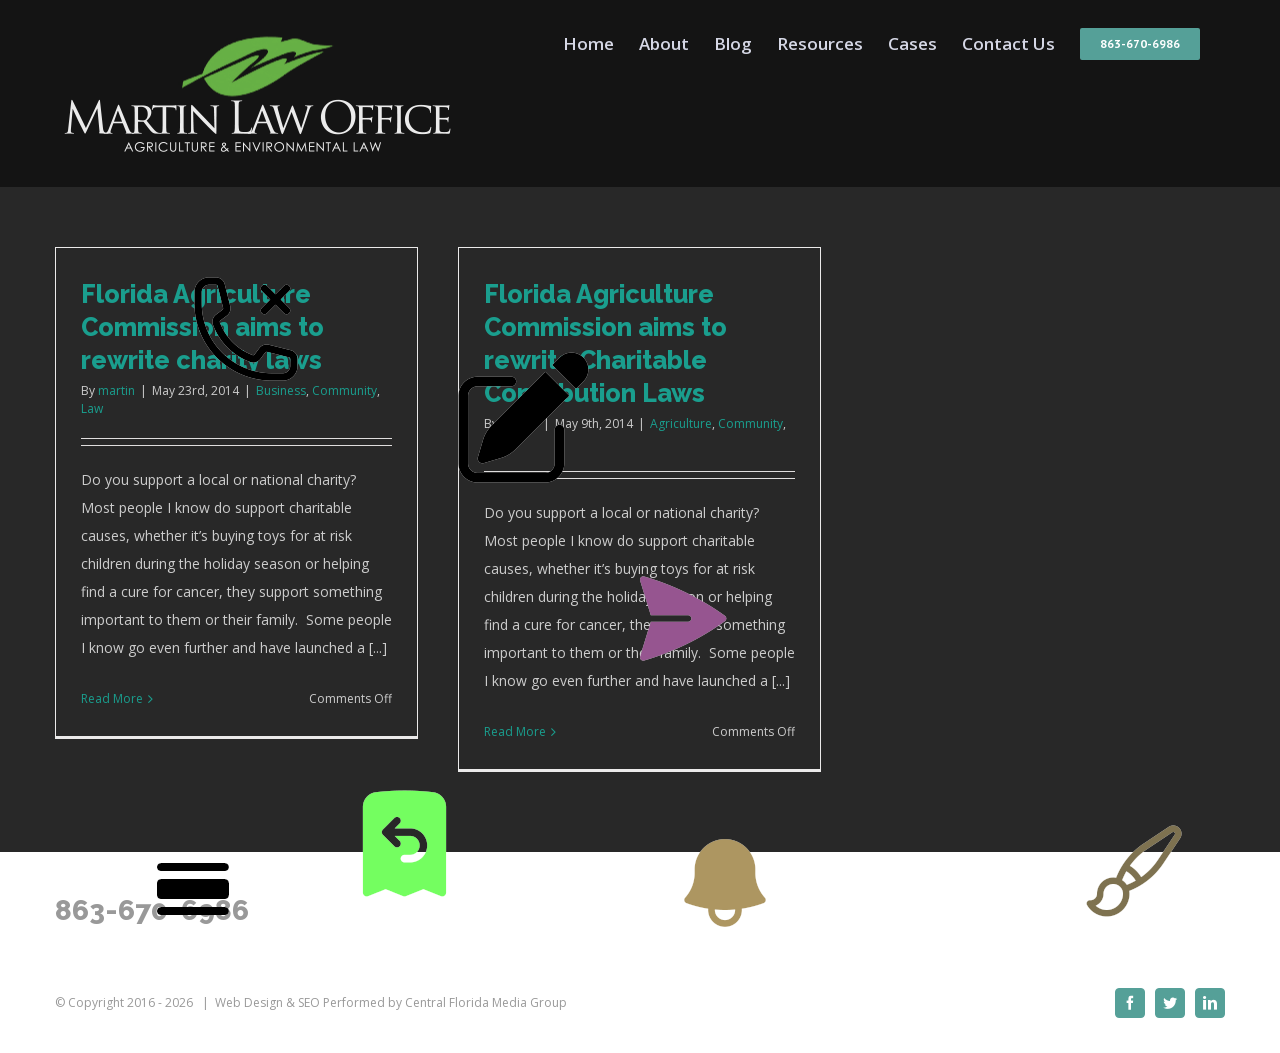 The height and width of the screenshot is (1053, 1280). What do you see at coordinates (1136, 871) in the screenshot?
I see `access drawing or painting tools` at bounding box center [1136, 871].